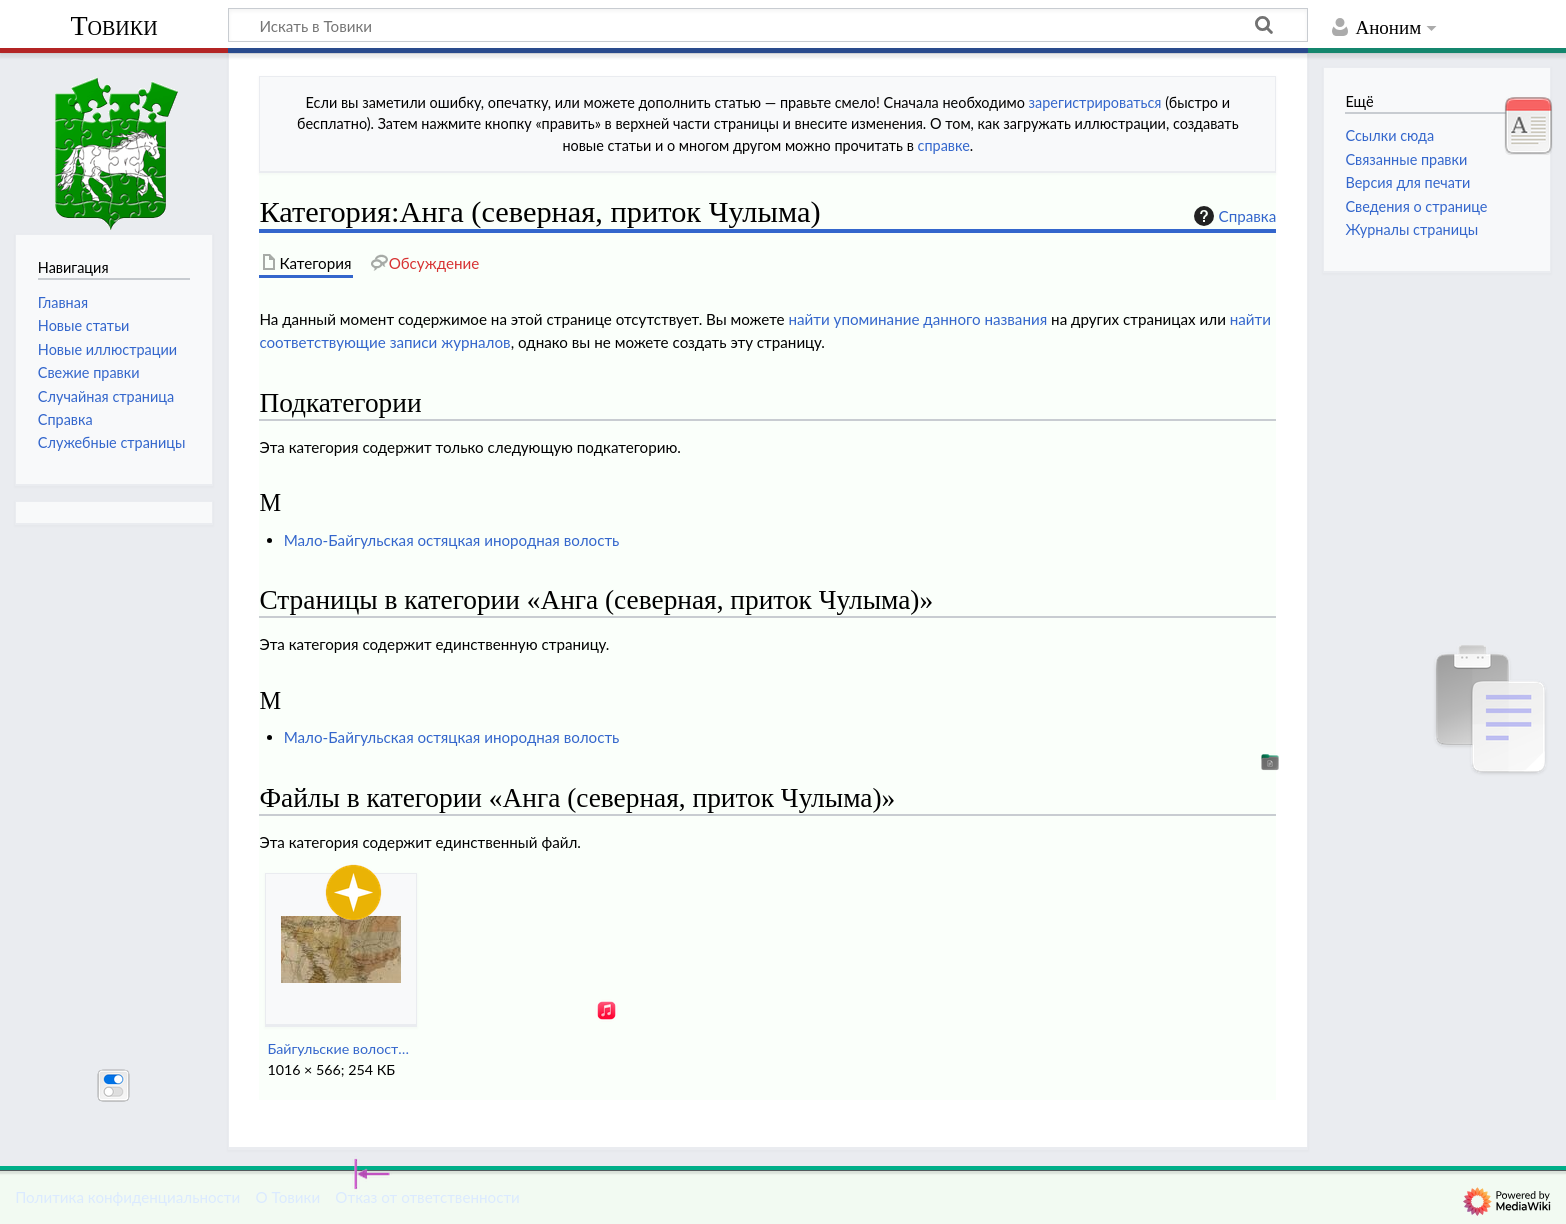 Image resolution: width=1566 pixels, height=1224 pixels. Describe the element at coordinates (372, 1174) in the screenshot. I see `go to the first item in a list or sequence` at that location.